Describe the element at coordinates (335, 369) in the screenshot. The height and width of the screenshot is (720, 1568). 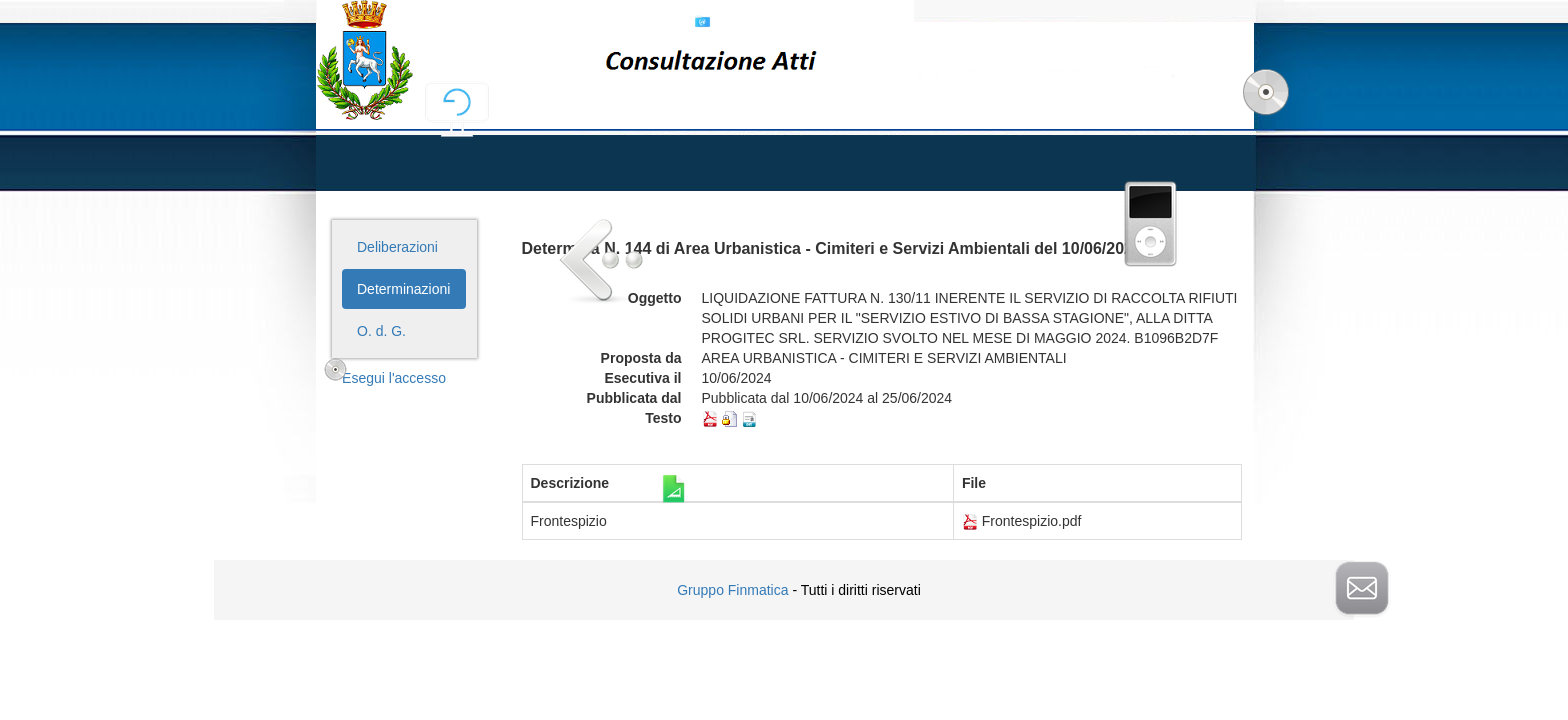
I see `access optical disc drive or CD/DVD media` at that location.